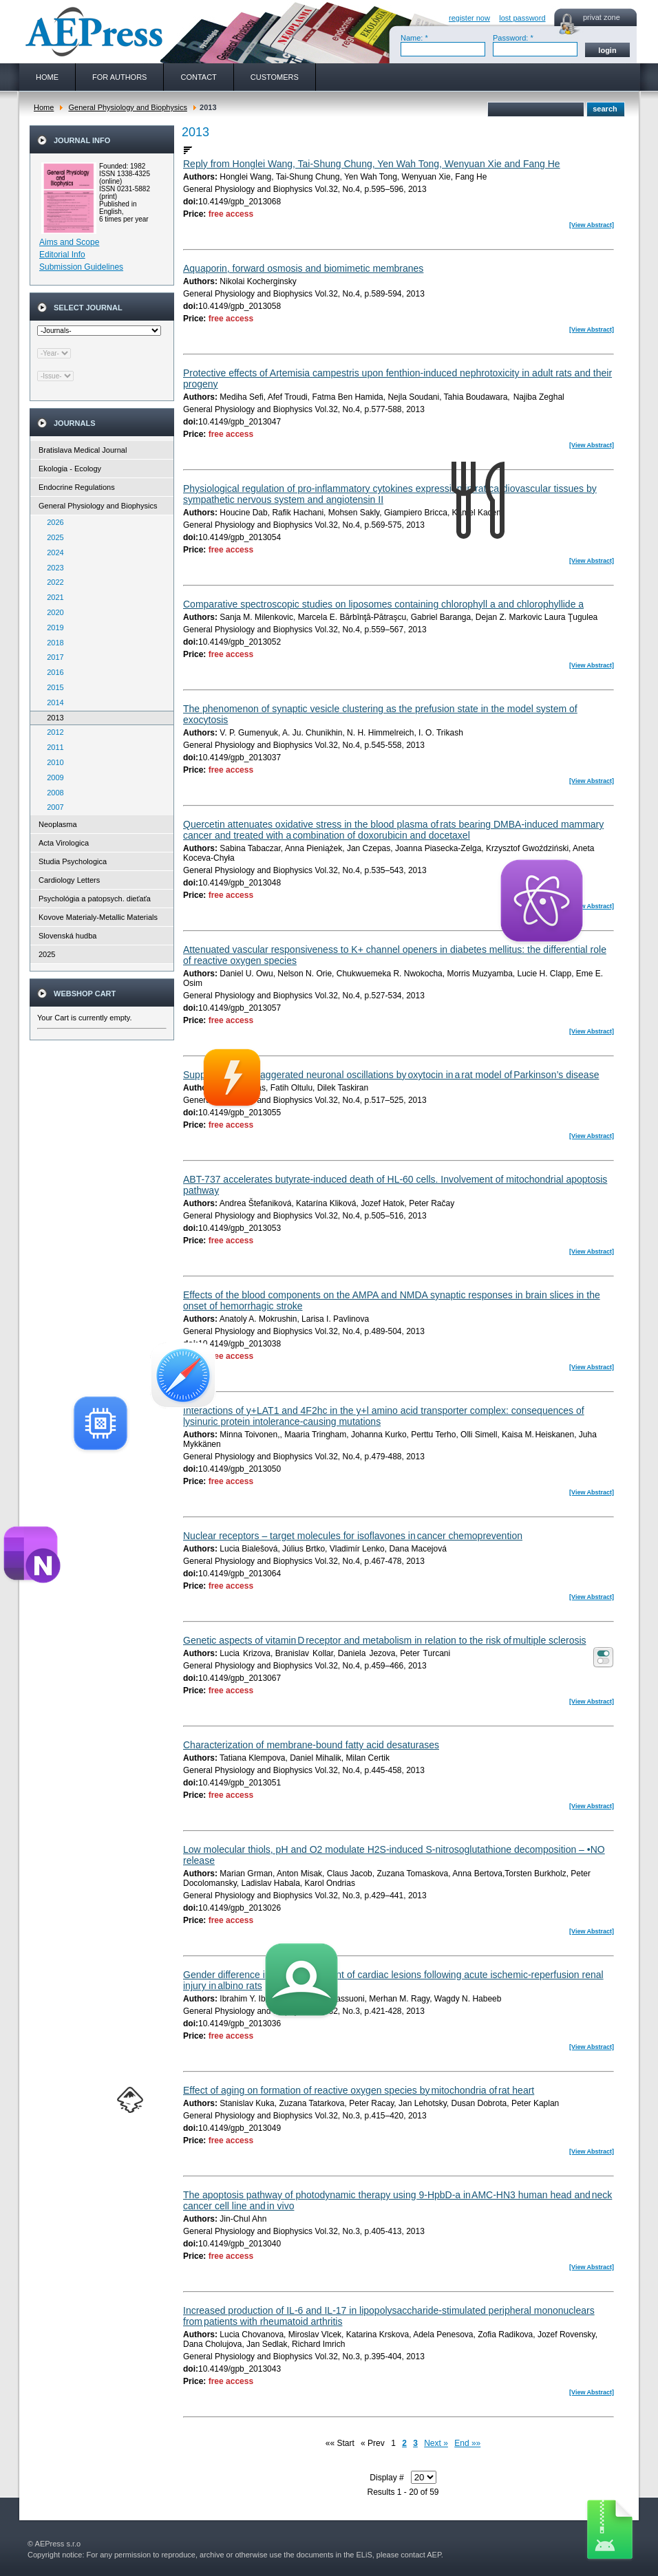 The image size is (658, 2576). I want to click on open inkscape vector graphics editor, so click(130, 2100).